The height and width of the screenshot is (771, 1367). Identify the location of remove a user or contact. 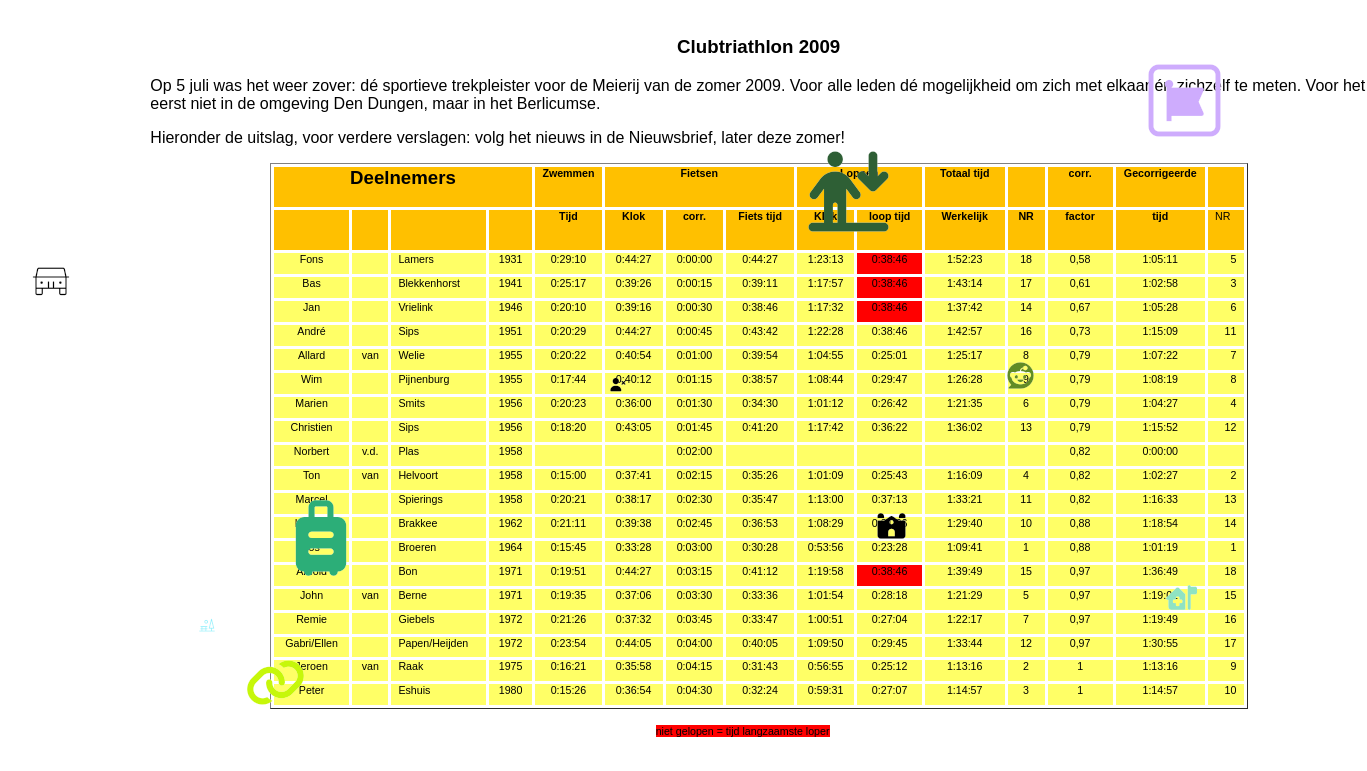
(617, 384).